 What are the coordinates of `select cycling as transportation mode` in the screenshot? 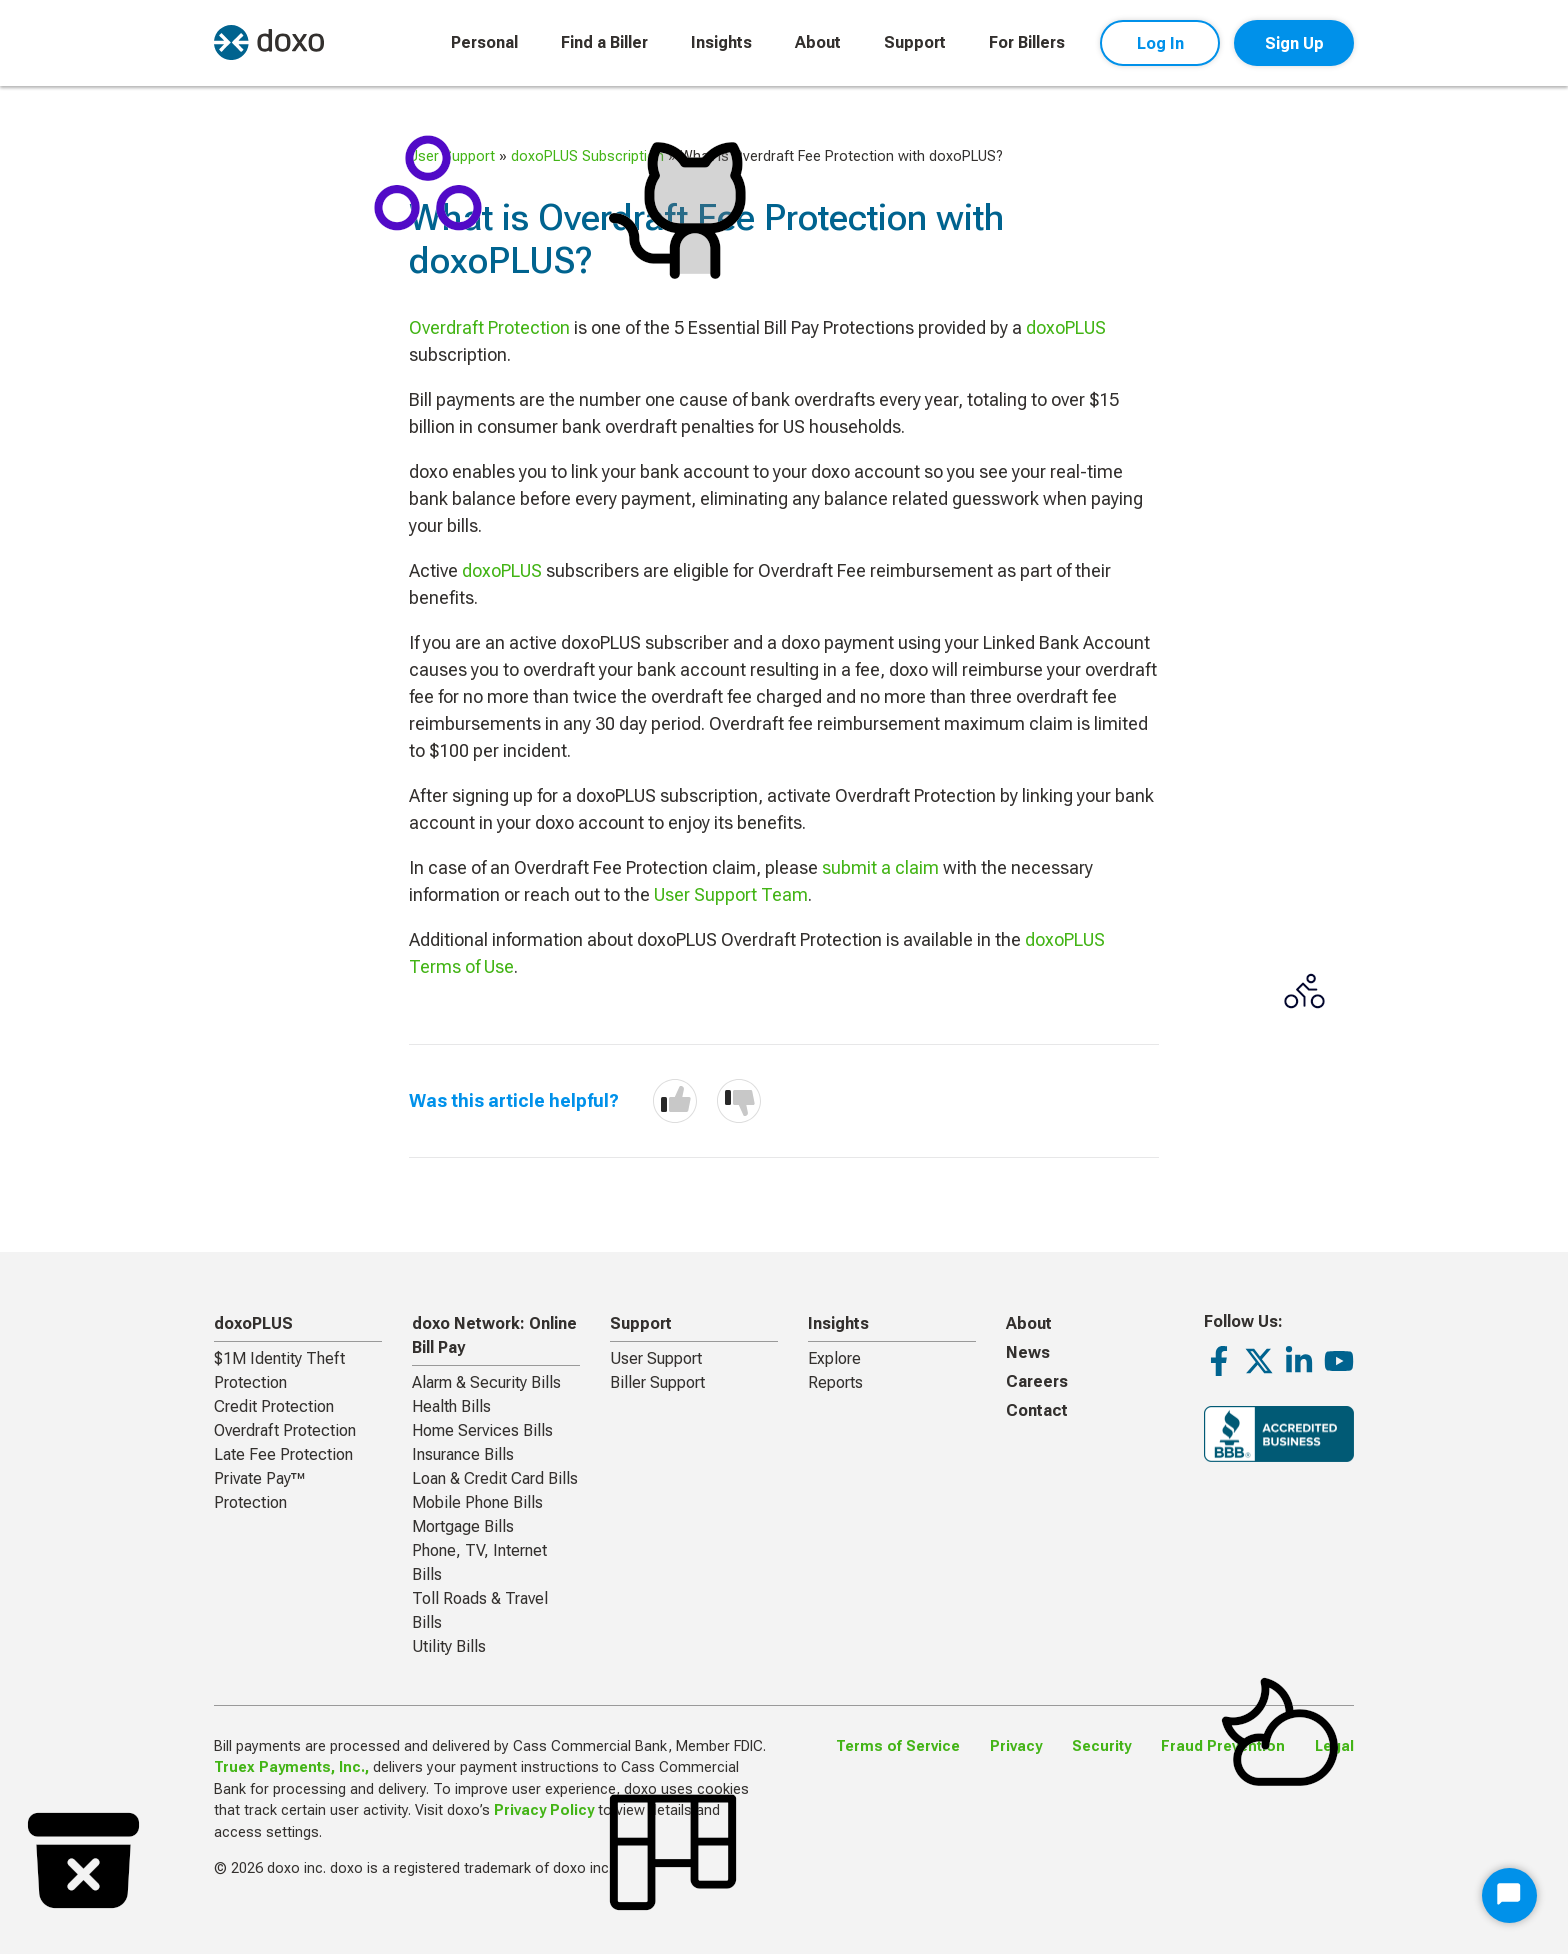 It's located at (1304, 992).